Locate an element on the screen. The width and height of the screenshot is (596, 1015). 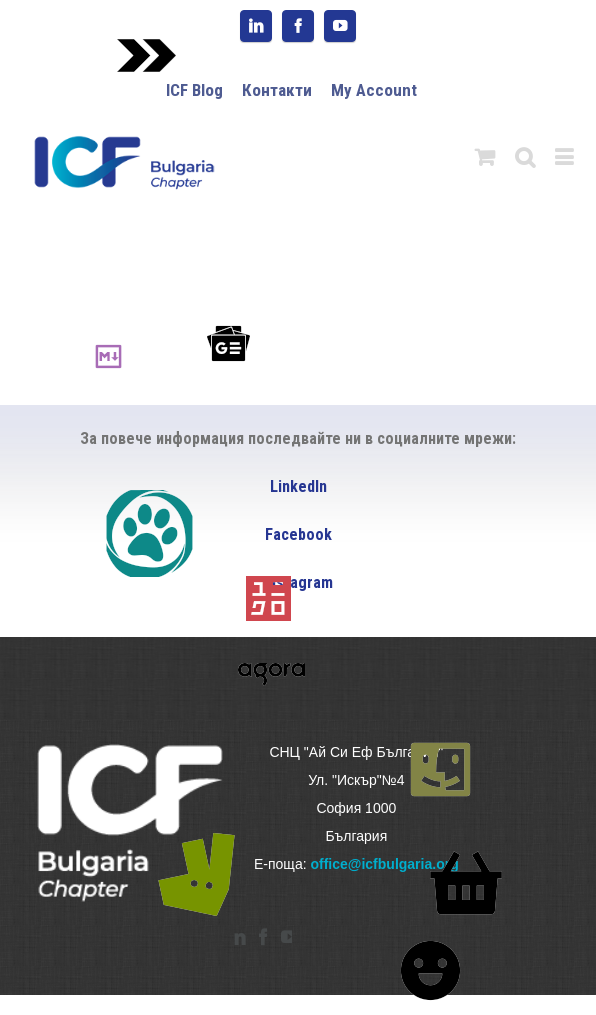
visit the UNIQLO Japan website or app is located at coordinates (268, 598).